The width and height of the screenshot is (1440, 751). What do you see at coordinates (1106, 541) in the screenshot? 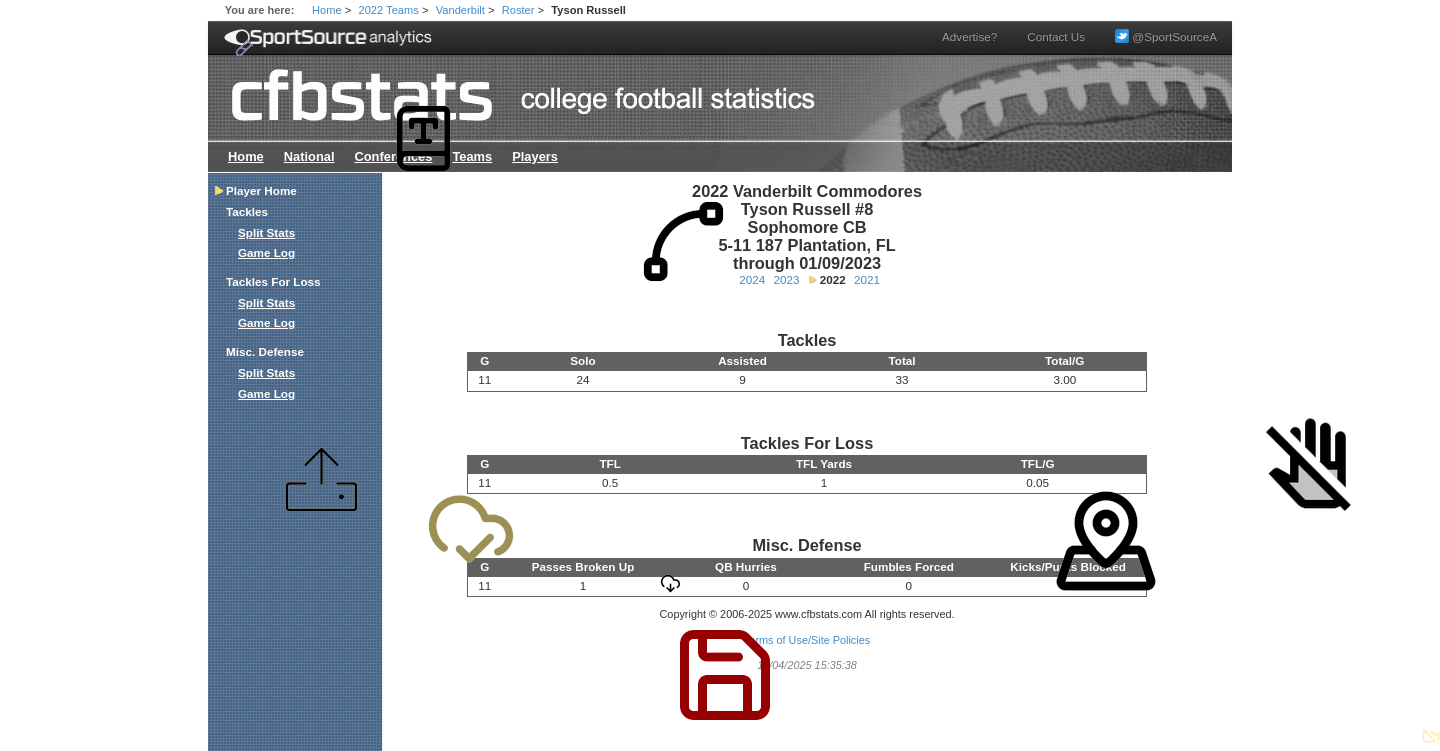
I see `view pinned location on map` at bounding box center [1106, 541].